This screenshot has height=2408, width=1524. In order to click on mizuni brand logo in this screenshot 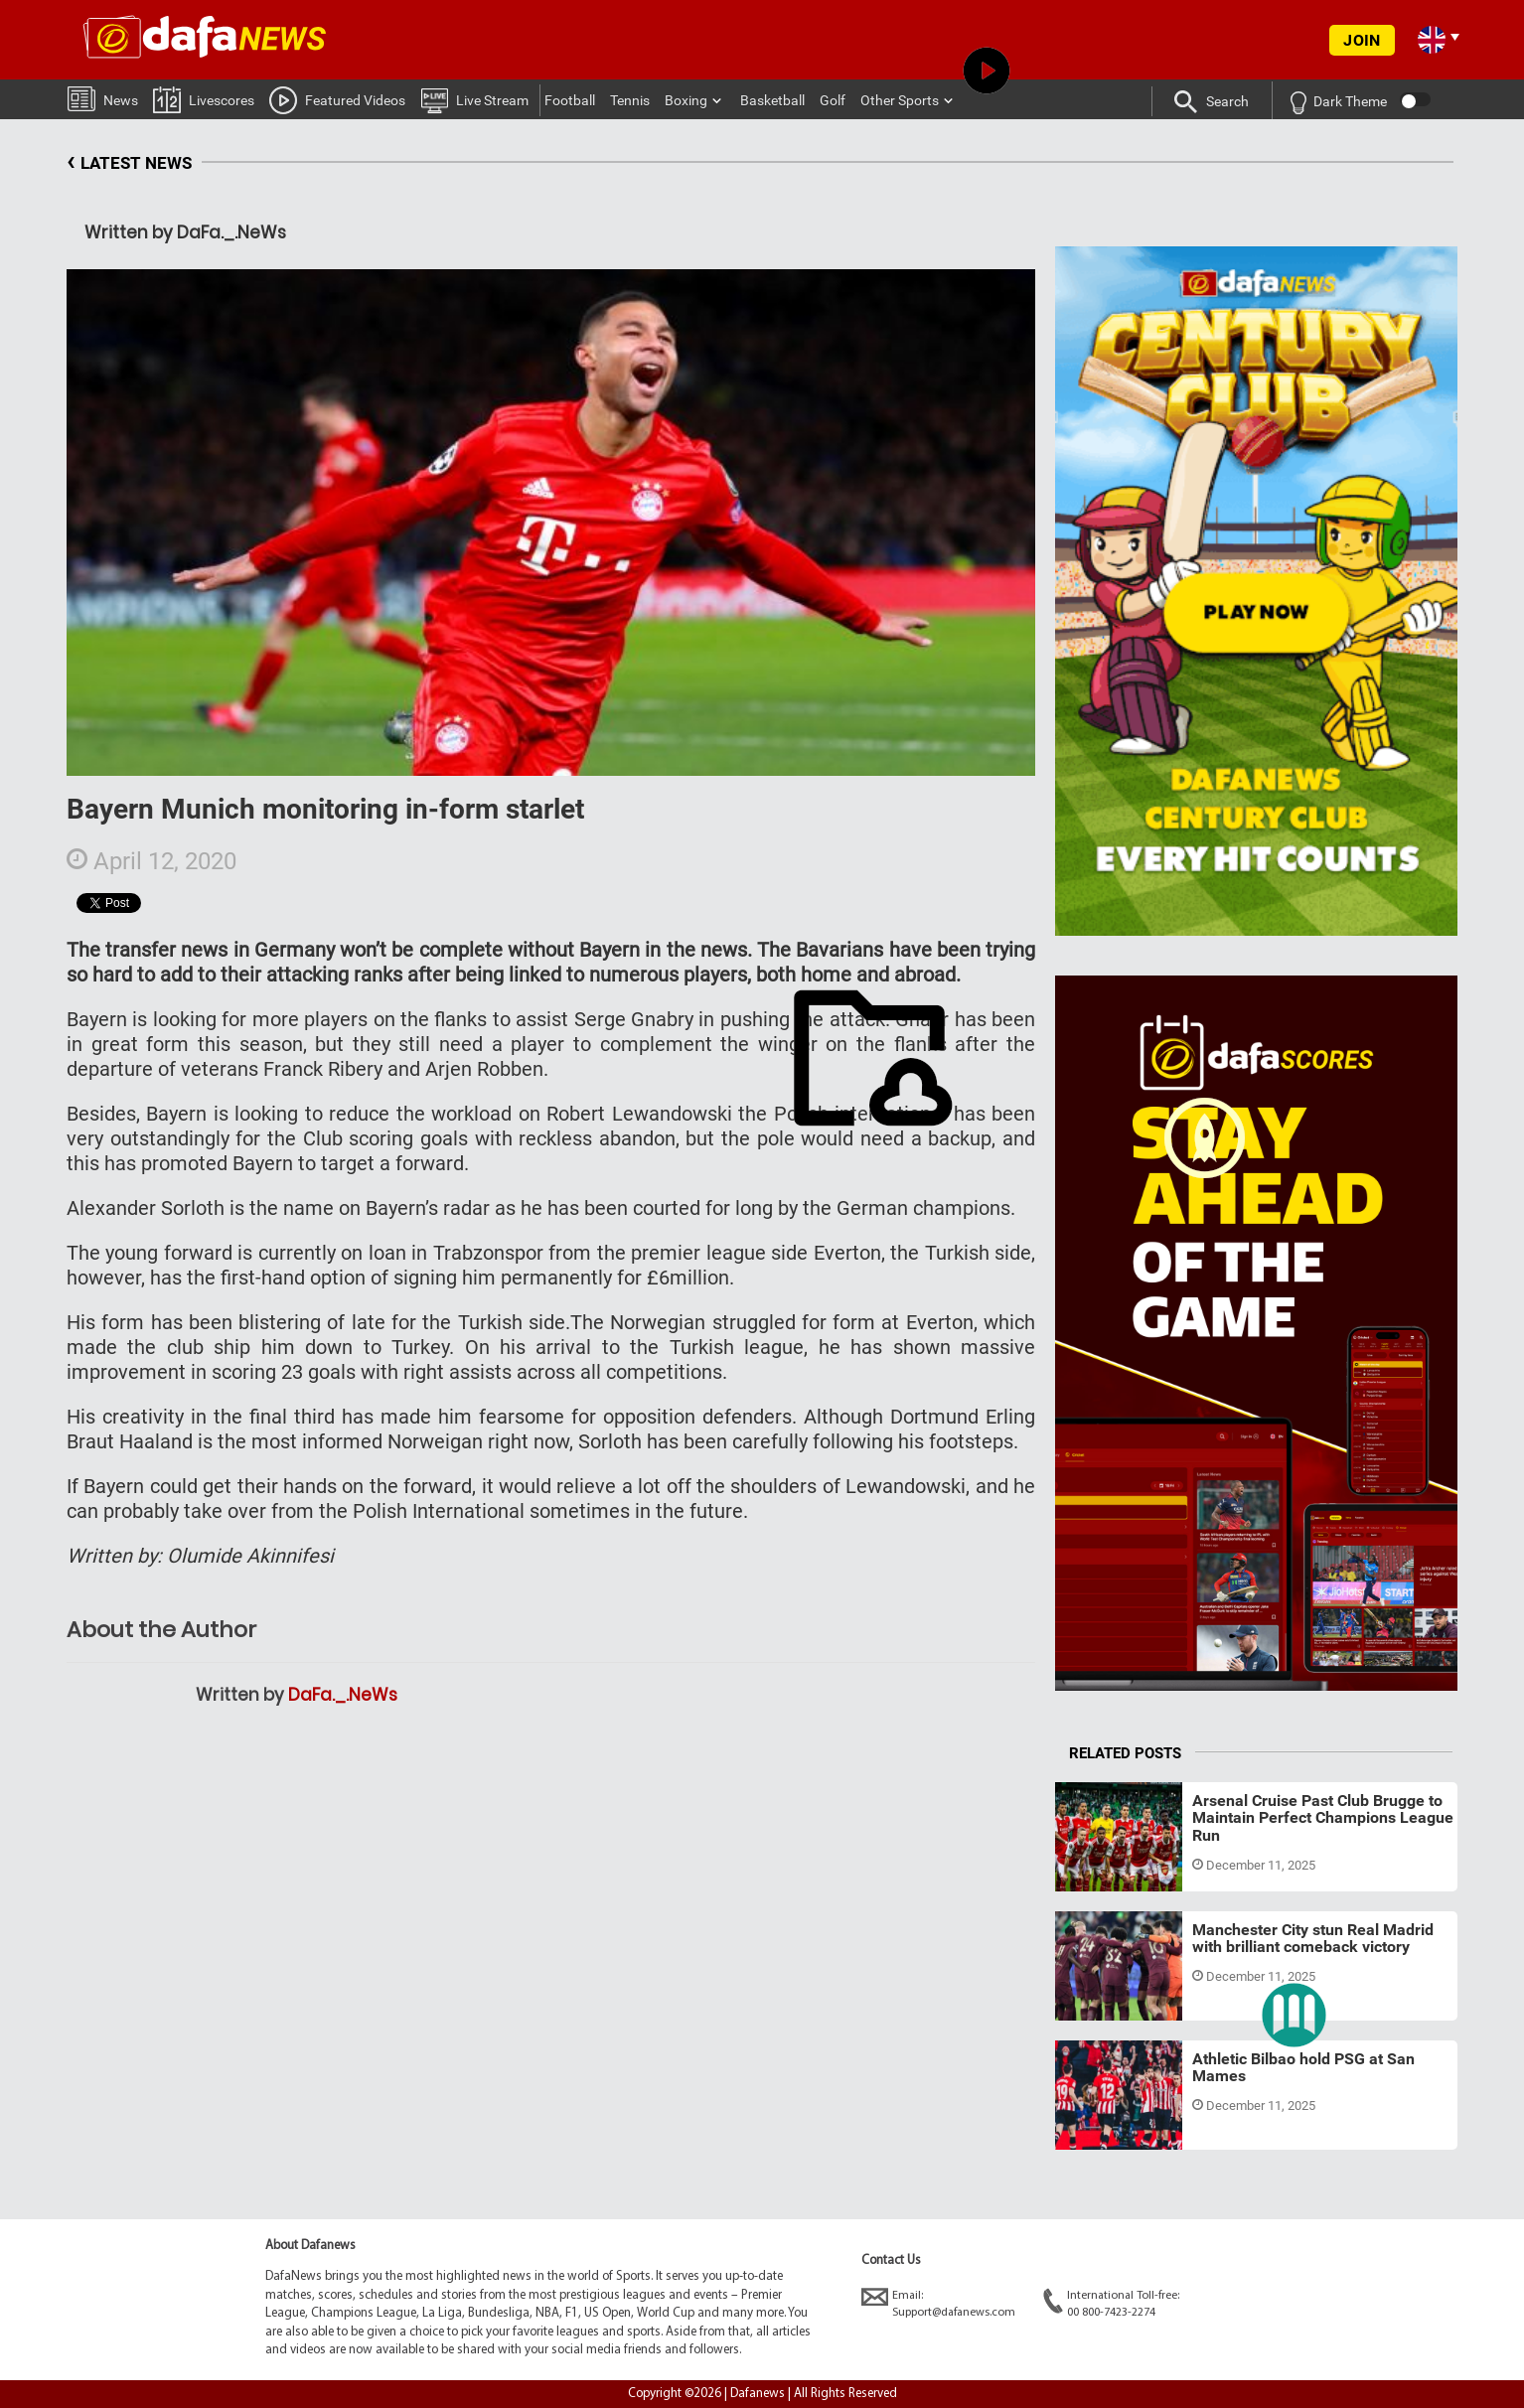, I will do `click(1294, 2015)`.